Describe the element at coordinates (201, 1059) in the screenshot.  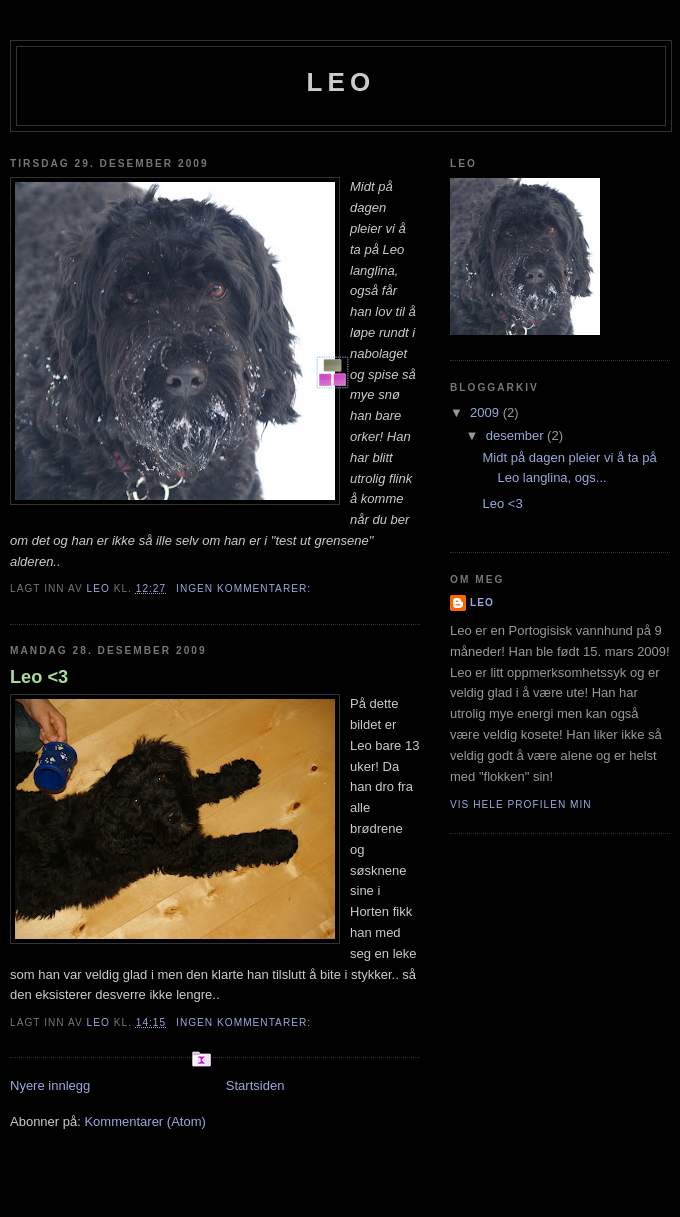
I see `open kotlin android project folder` at that location.